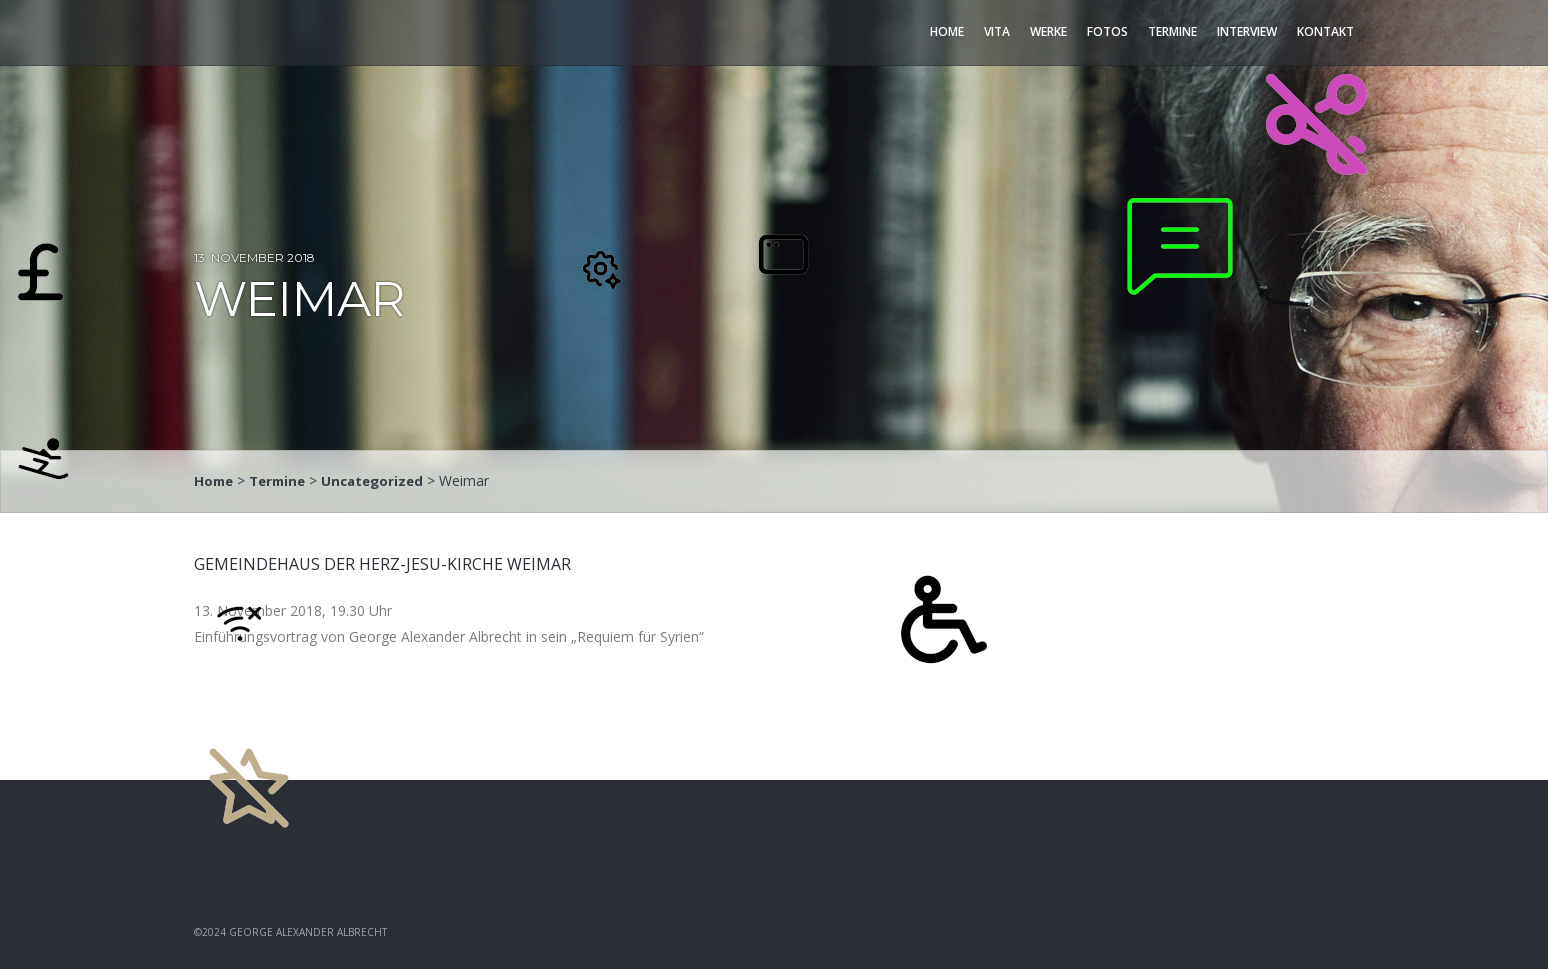 This screenshot has height=969, width=1548. What do you see at coordinates (937, 621) in the screenshot?
I see `indicates wheelchair accessible facilities` at bounding box center [937, 621].